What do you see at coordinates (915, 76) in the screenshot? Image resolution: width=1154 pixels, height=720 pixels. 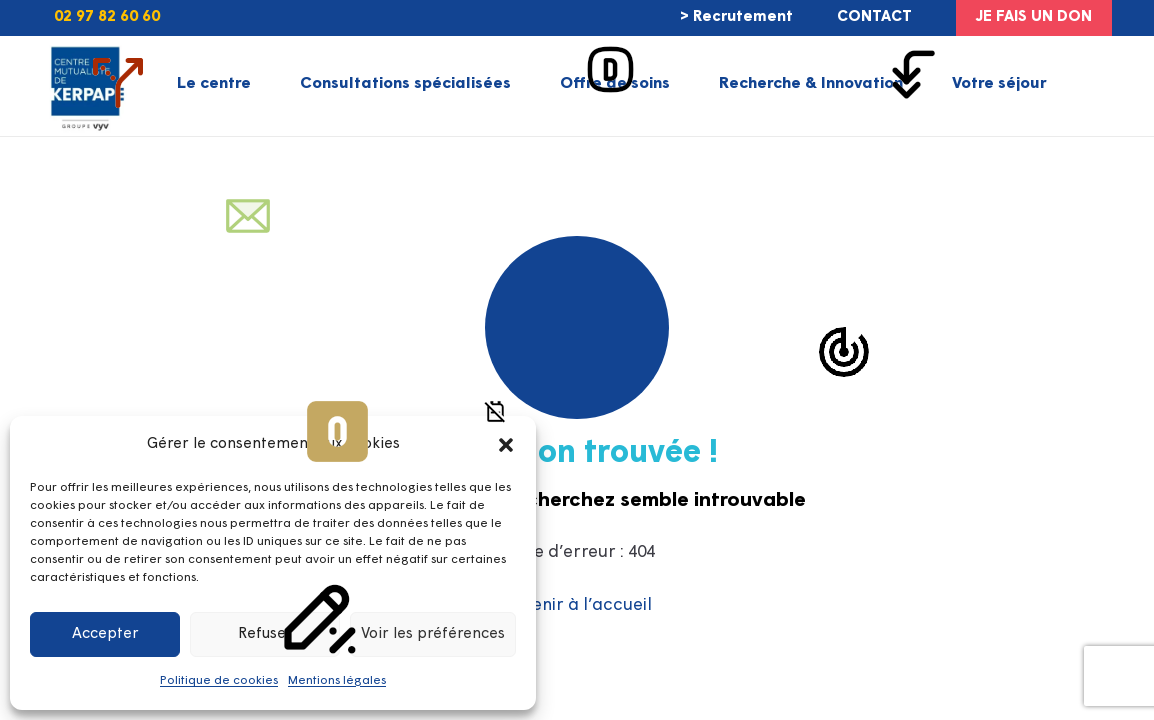 I see `go back and scroll down` at bounding box center [915, 76].